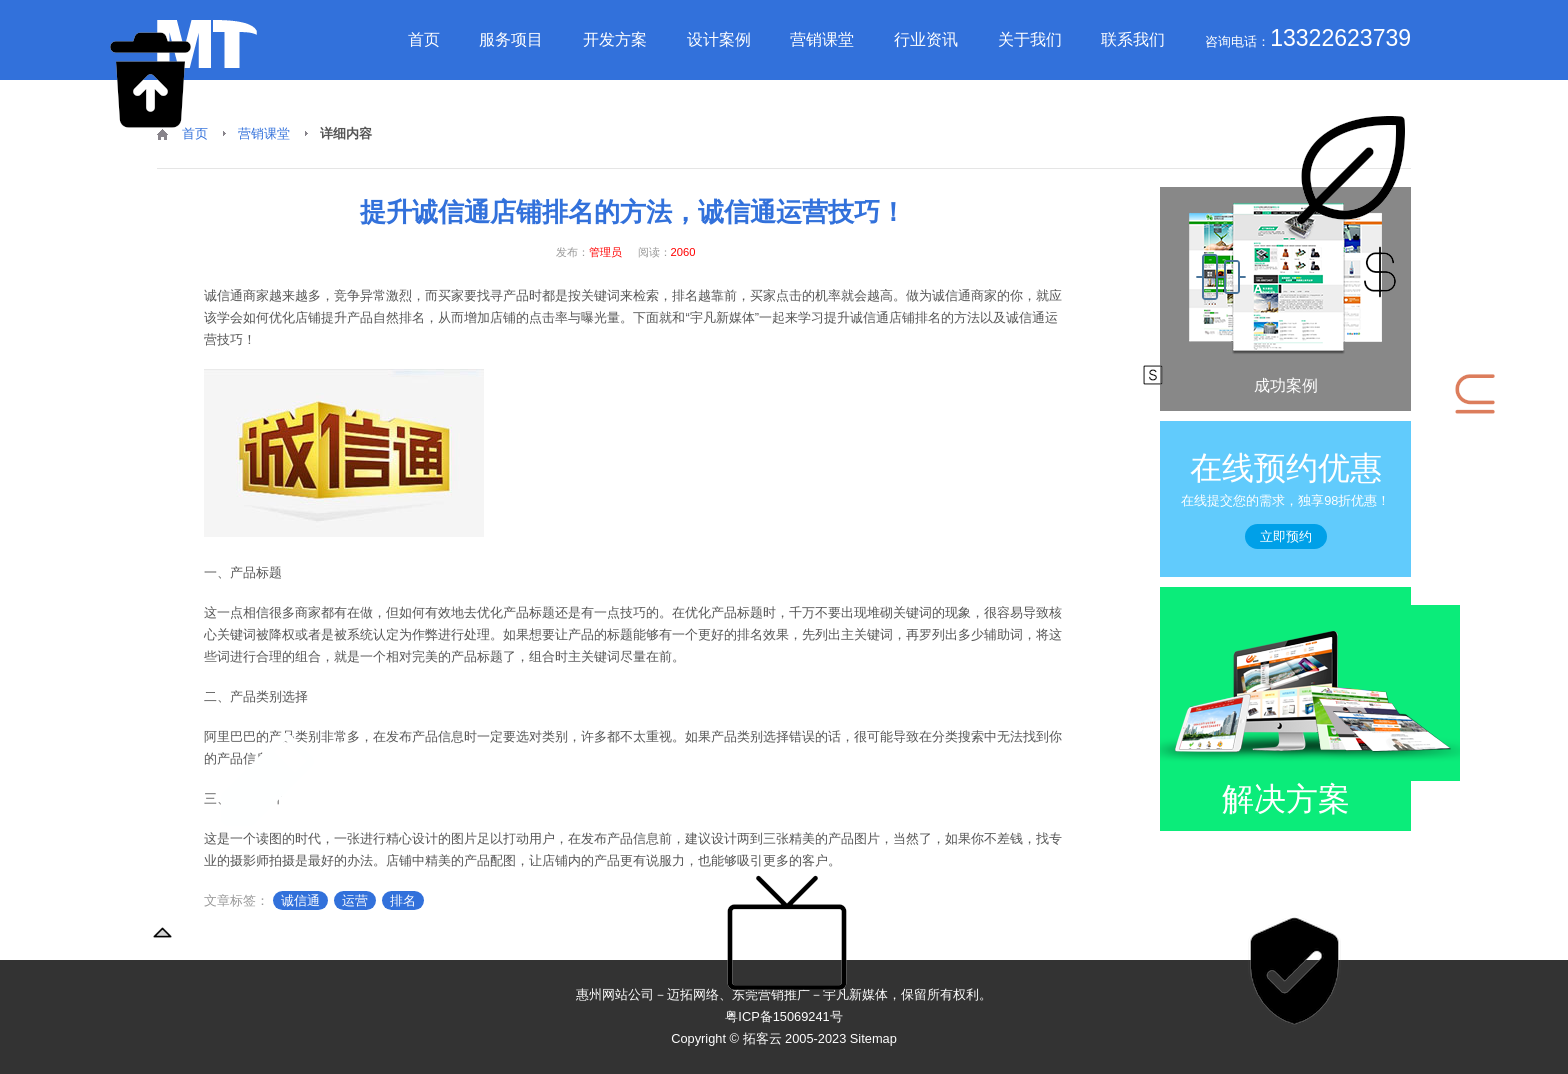  Describe the element at coordinates (1294, 970) in the screenshot. I see `indicates a verified or trusted user account` at that location.